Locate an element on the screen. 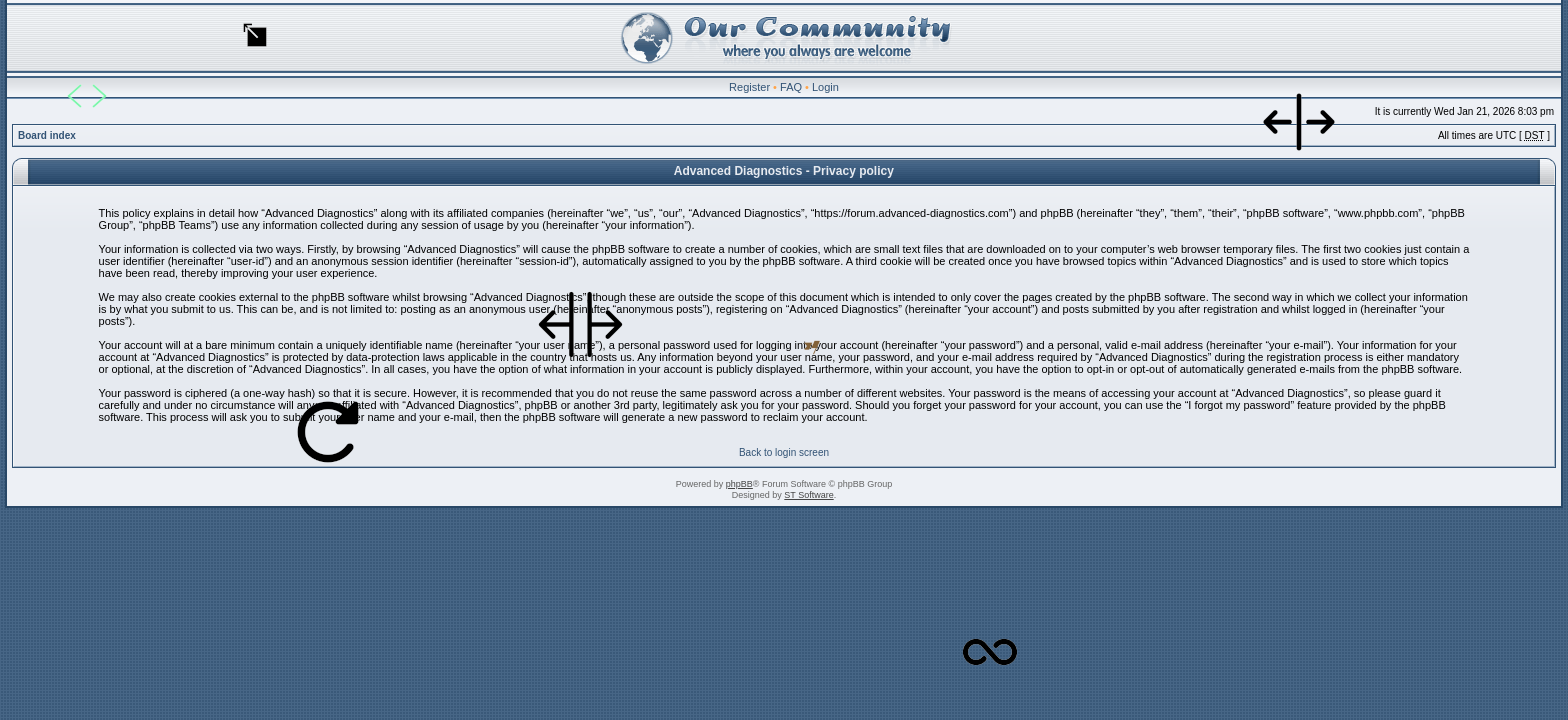 This screenshot has width=1568, height=720. expand content horizontally is located at coordinates (1299, 122).